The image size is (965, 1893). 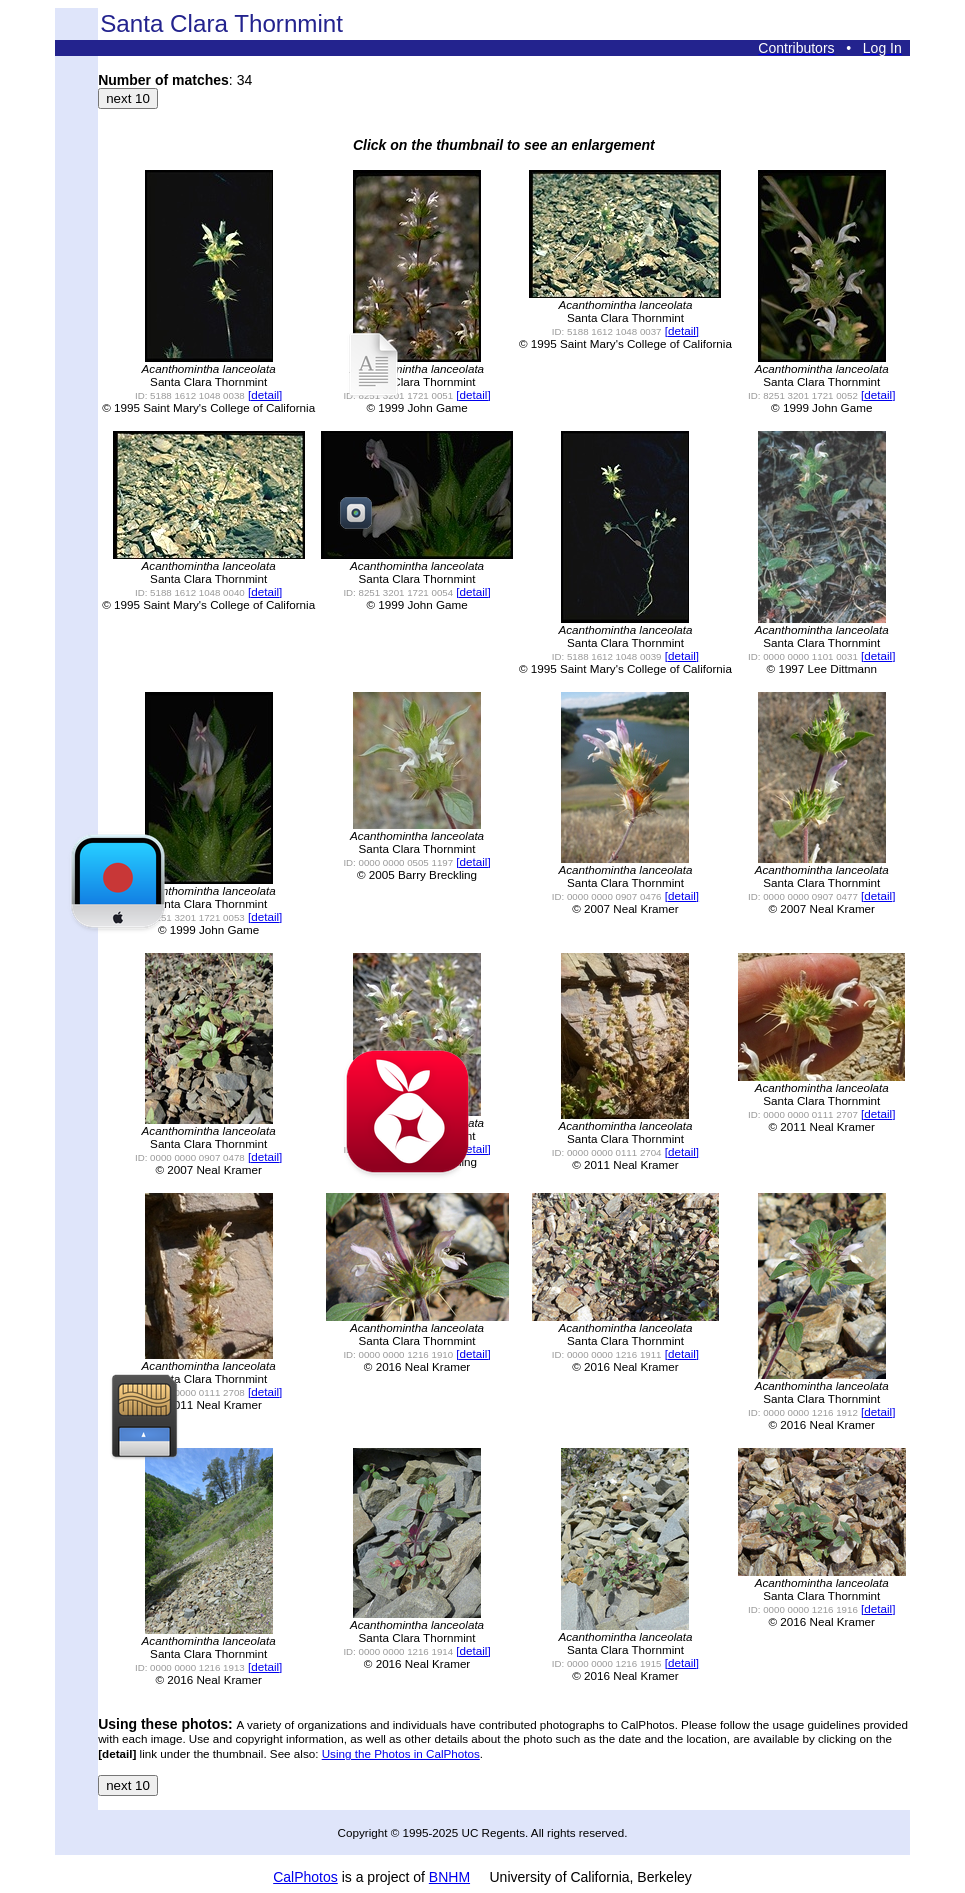 What do you see at coordinates (356, 513) in the screenshot?
I see `open fondo wallpaper app` at bounding box center [356, 513].